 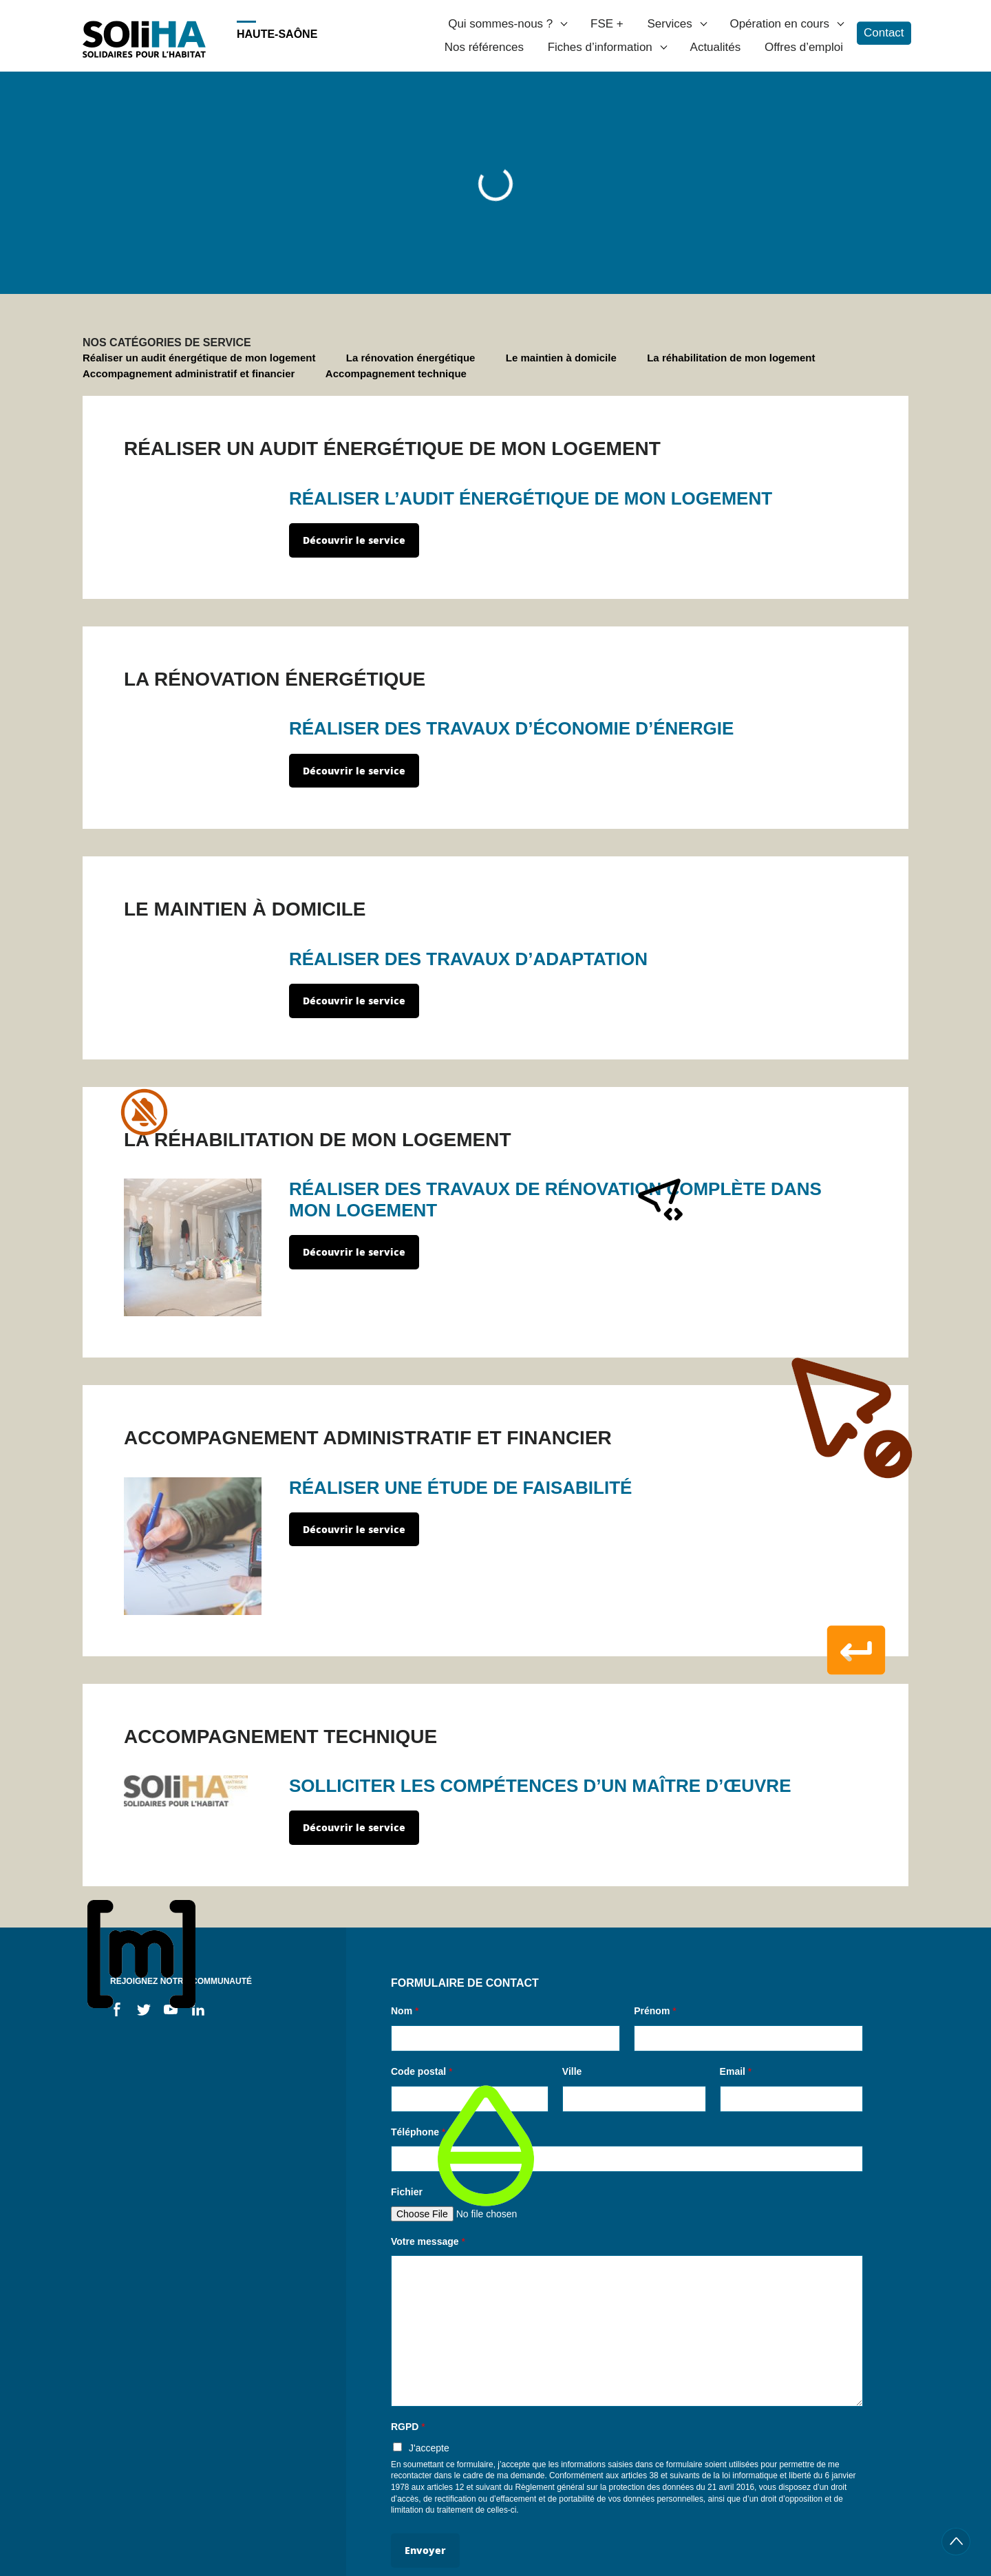 What do you see at coordinates (144, 1112) in the screenshot?
I see `mute notifications` at bounding box center [144, 1112].